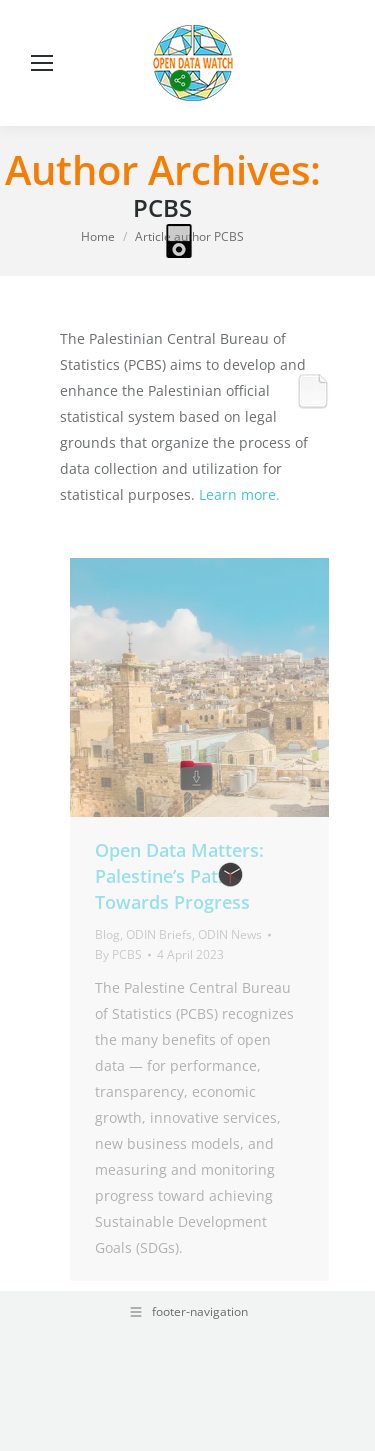  I want to click on access your downloads folder, so click(196, 775).